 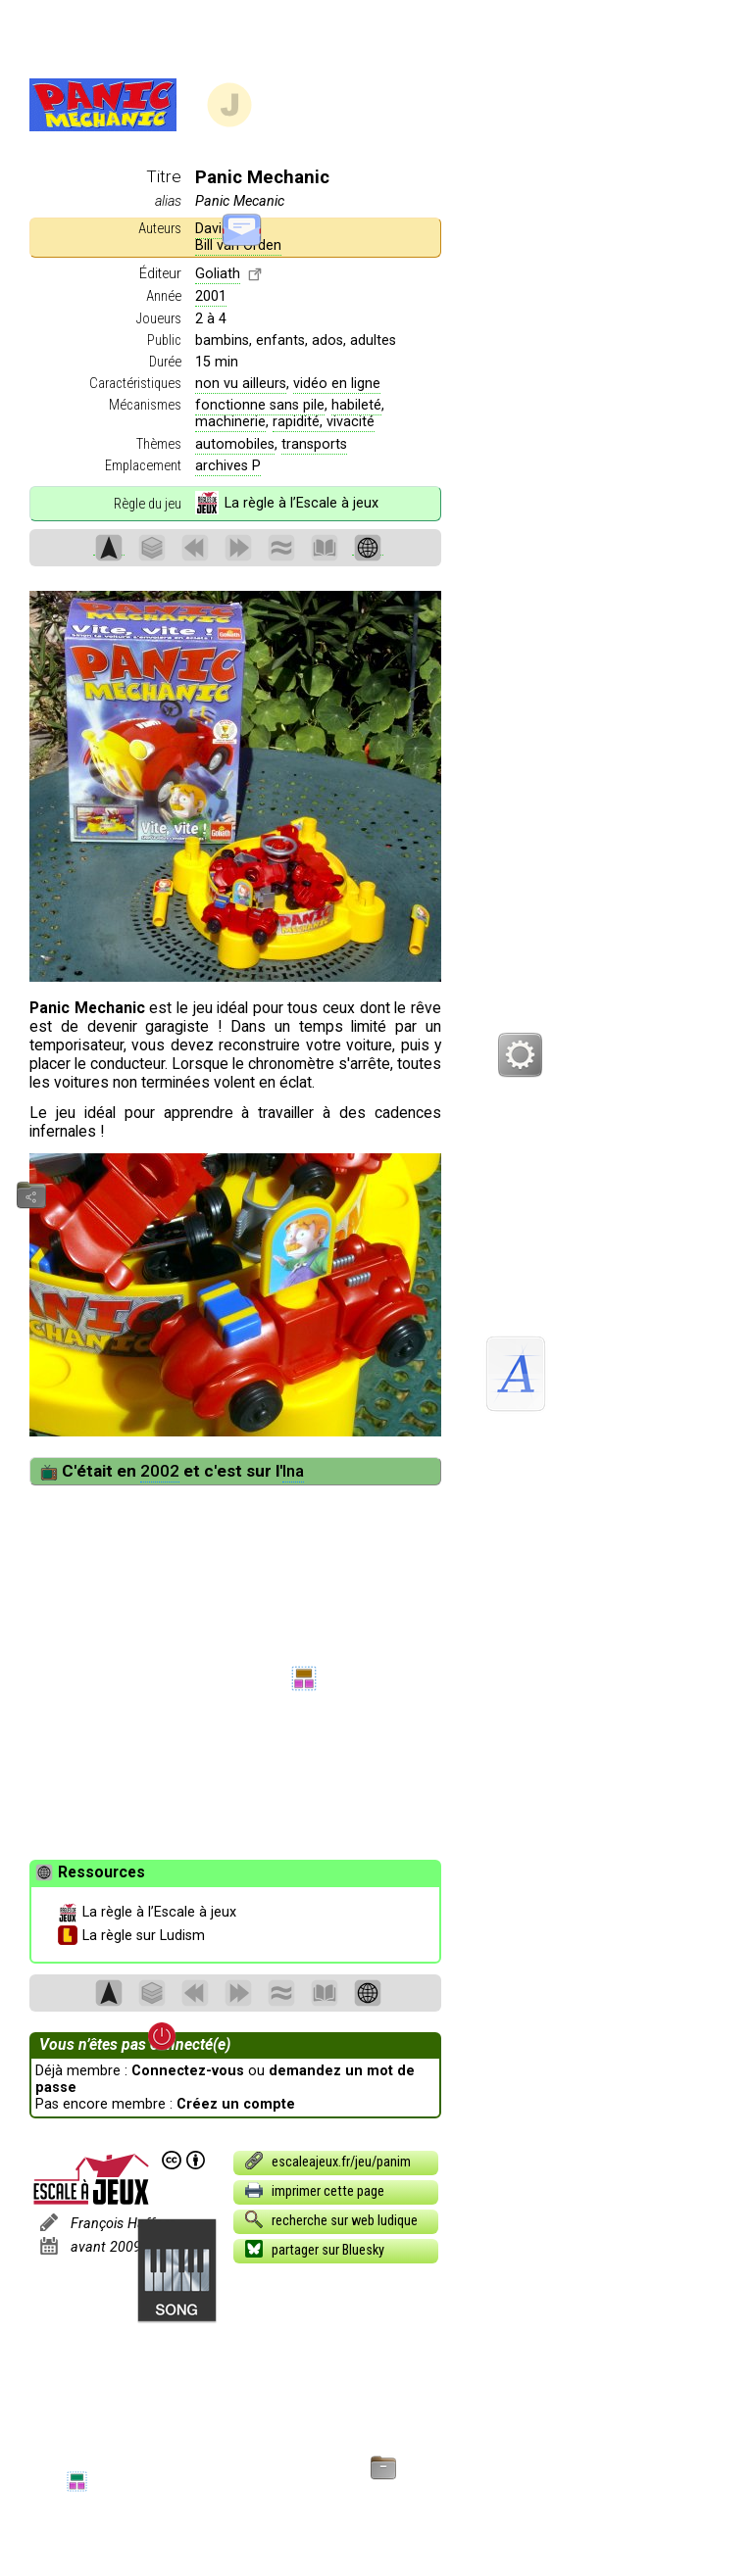 I want to click on open public shared folder, so click(x=31, y=1194).